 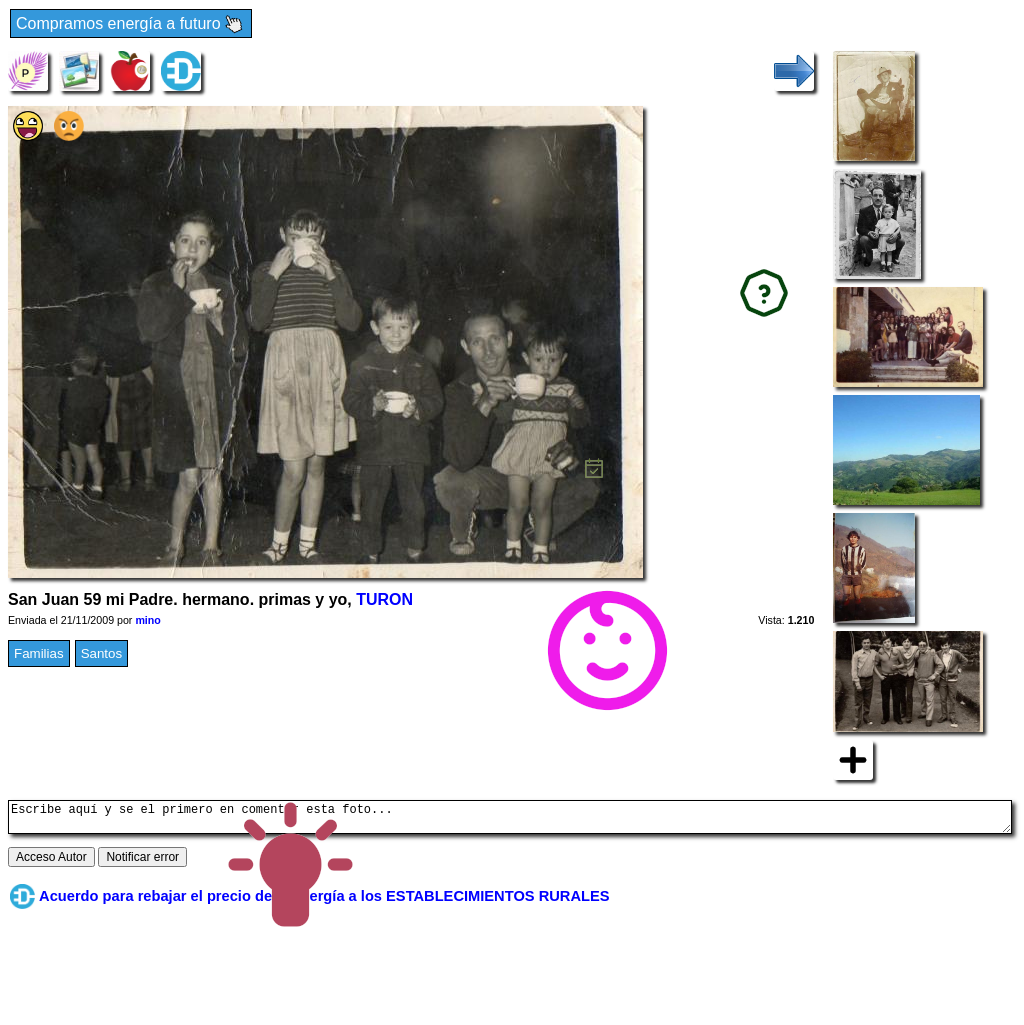 What do you see at coordinates (607, 650) in the screenshot?
I see `indicates child-friendly or kids mode` at bounding box center [607, 650].